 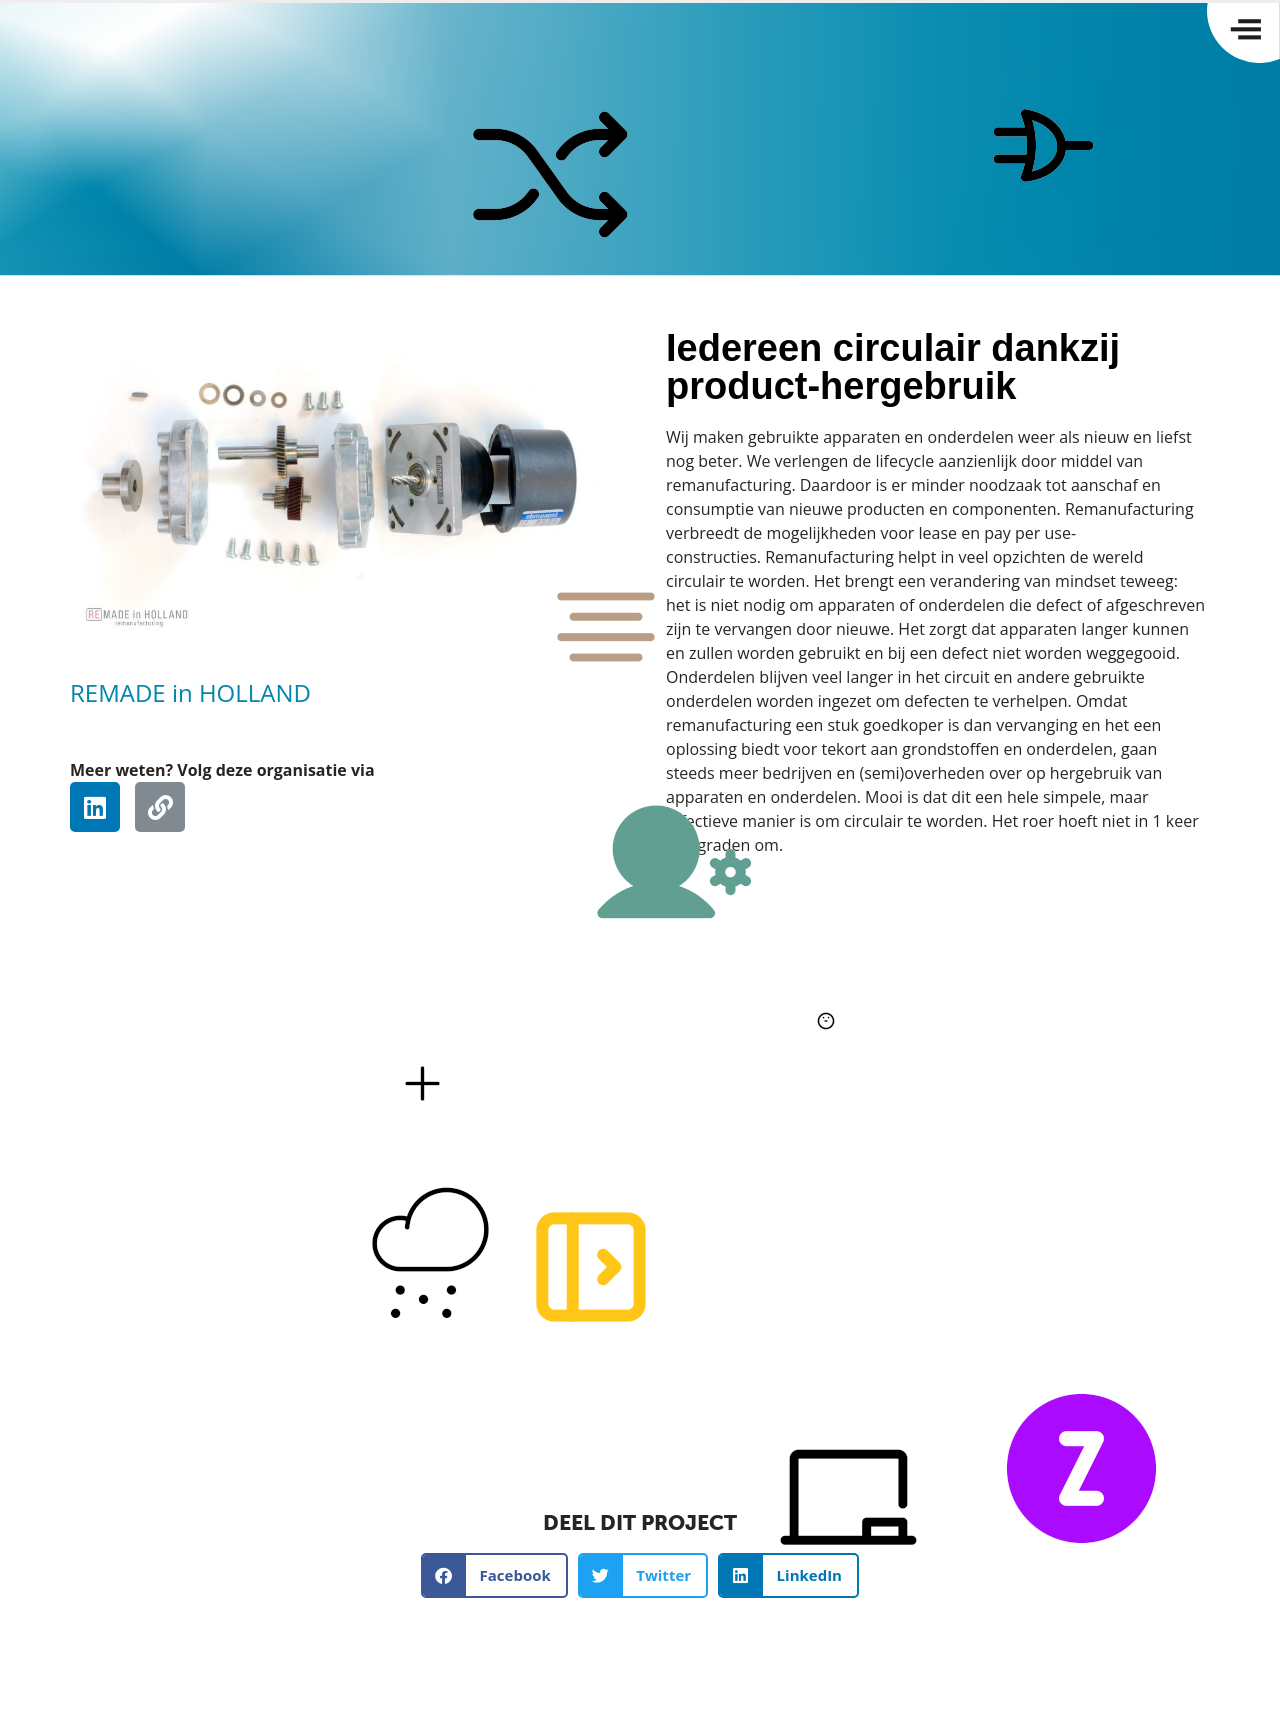 I want to click on indicates a "Z" category or alphabetical section, so click(x=1081, y=1468).